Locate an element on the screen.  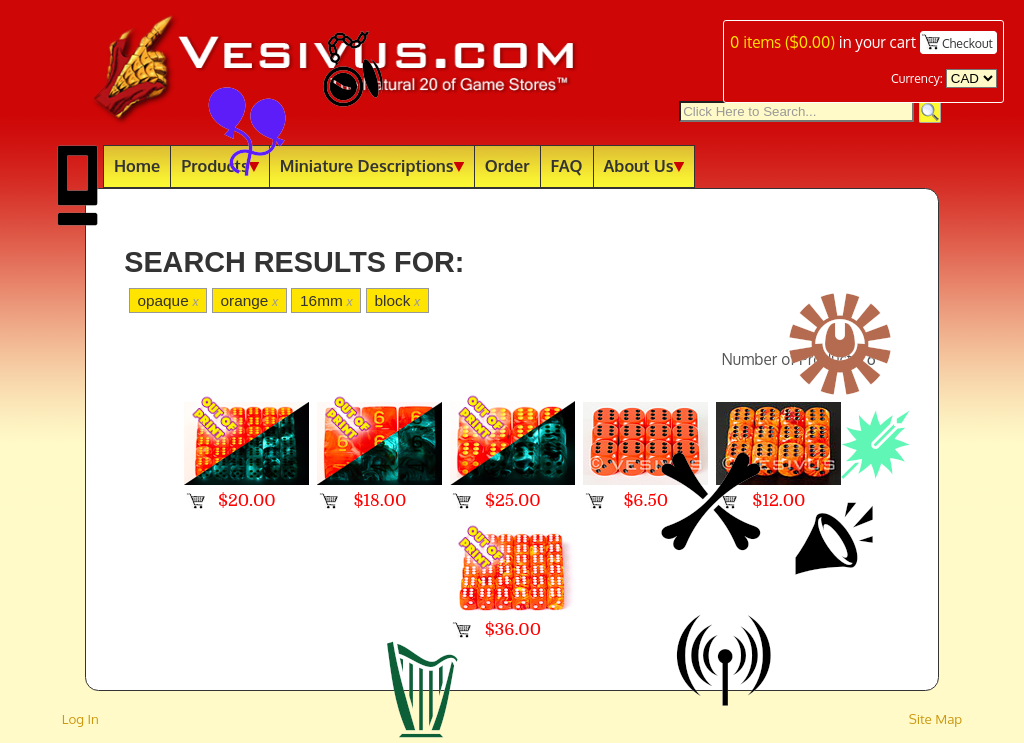
access music or audio settings is located at coordinates (421, 689).